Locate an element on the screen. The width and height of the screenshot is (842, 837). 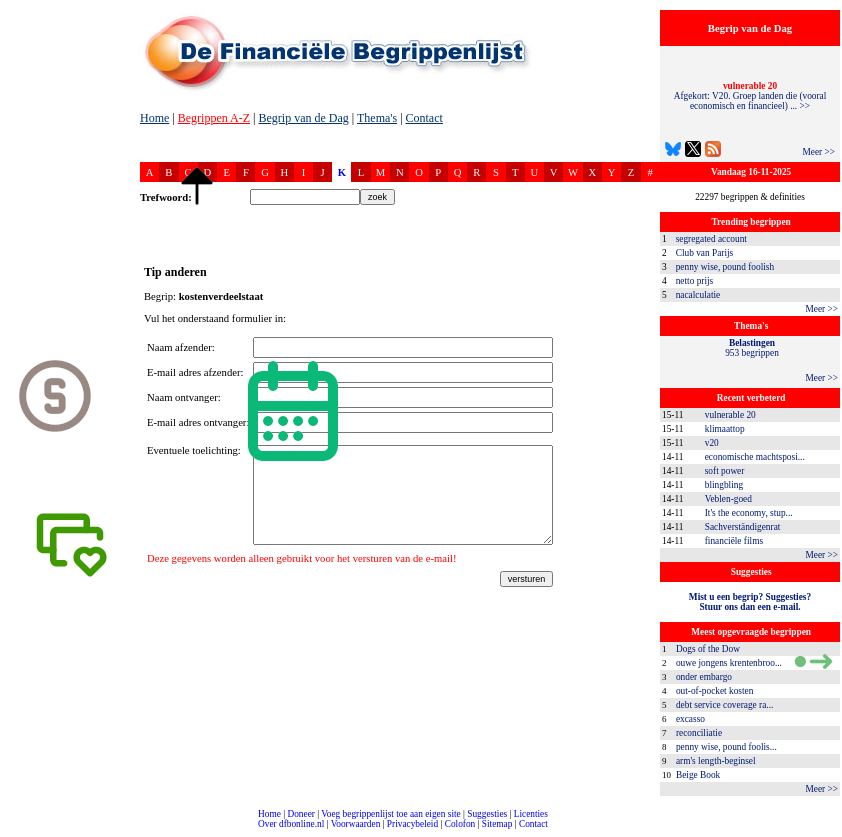
donate or send money to a cause you love is located at coordinates (70, 540).